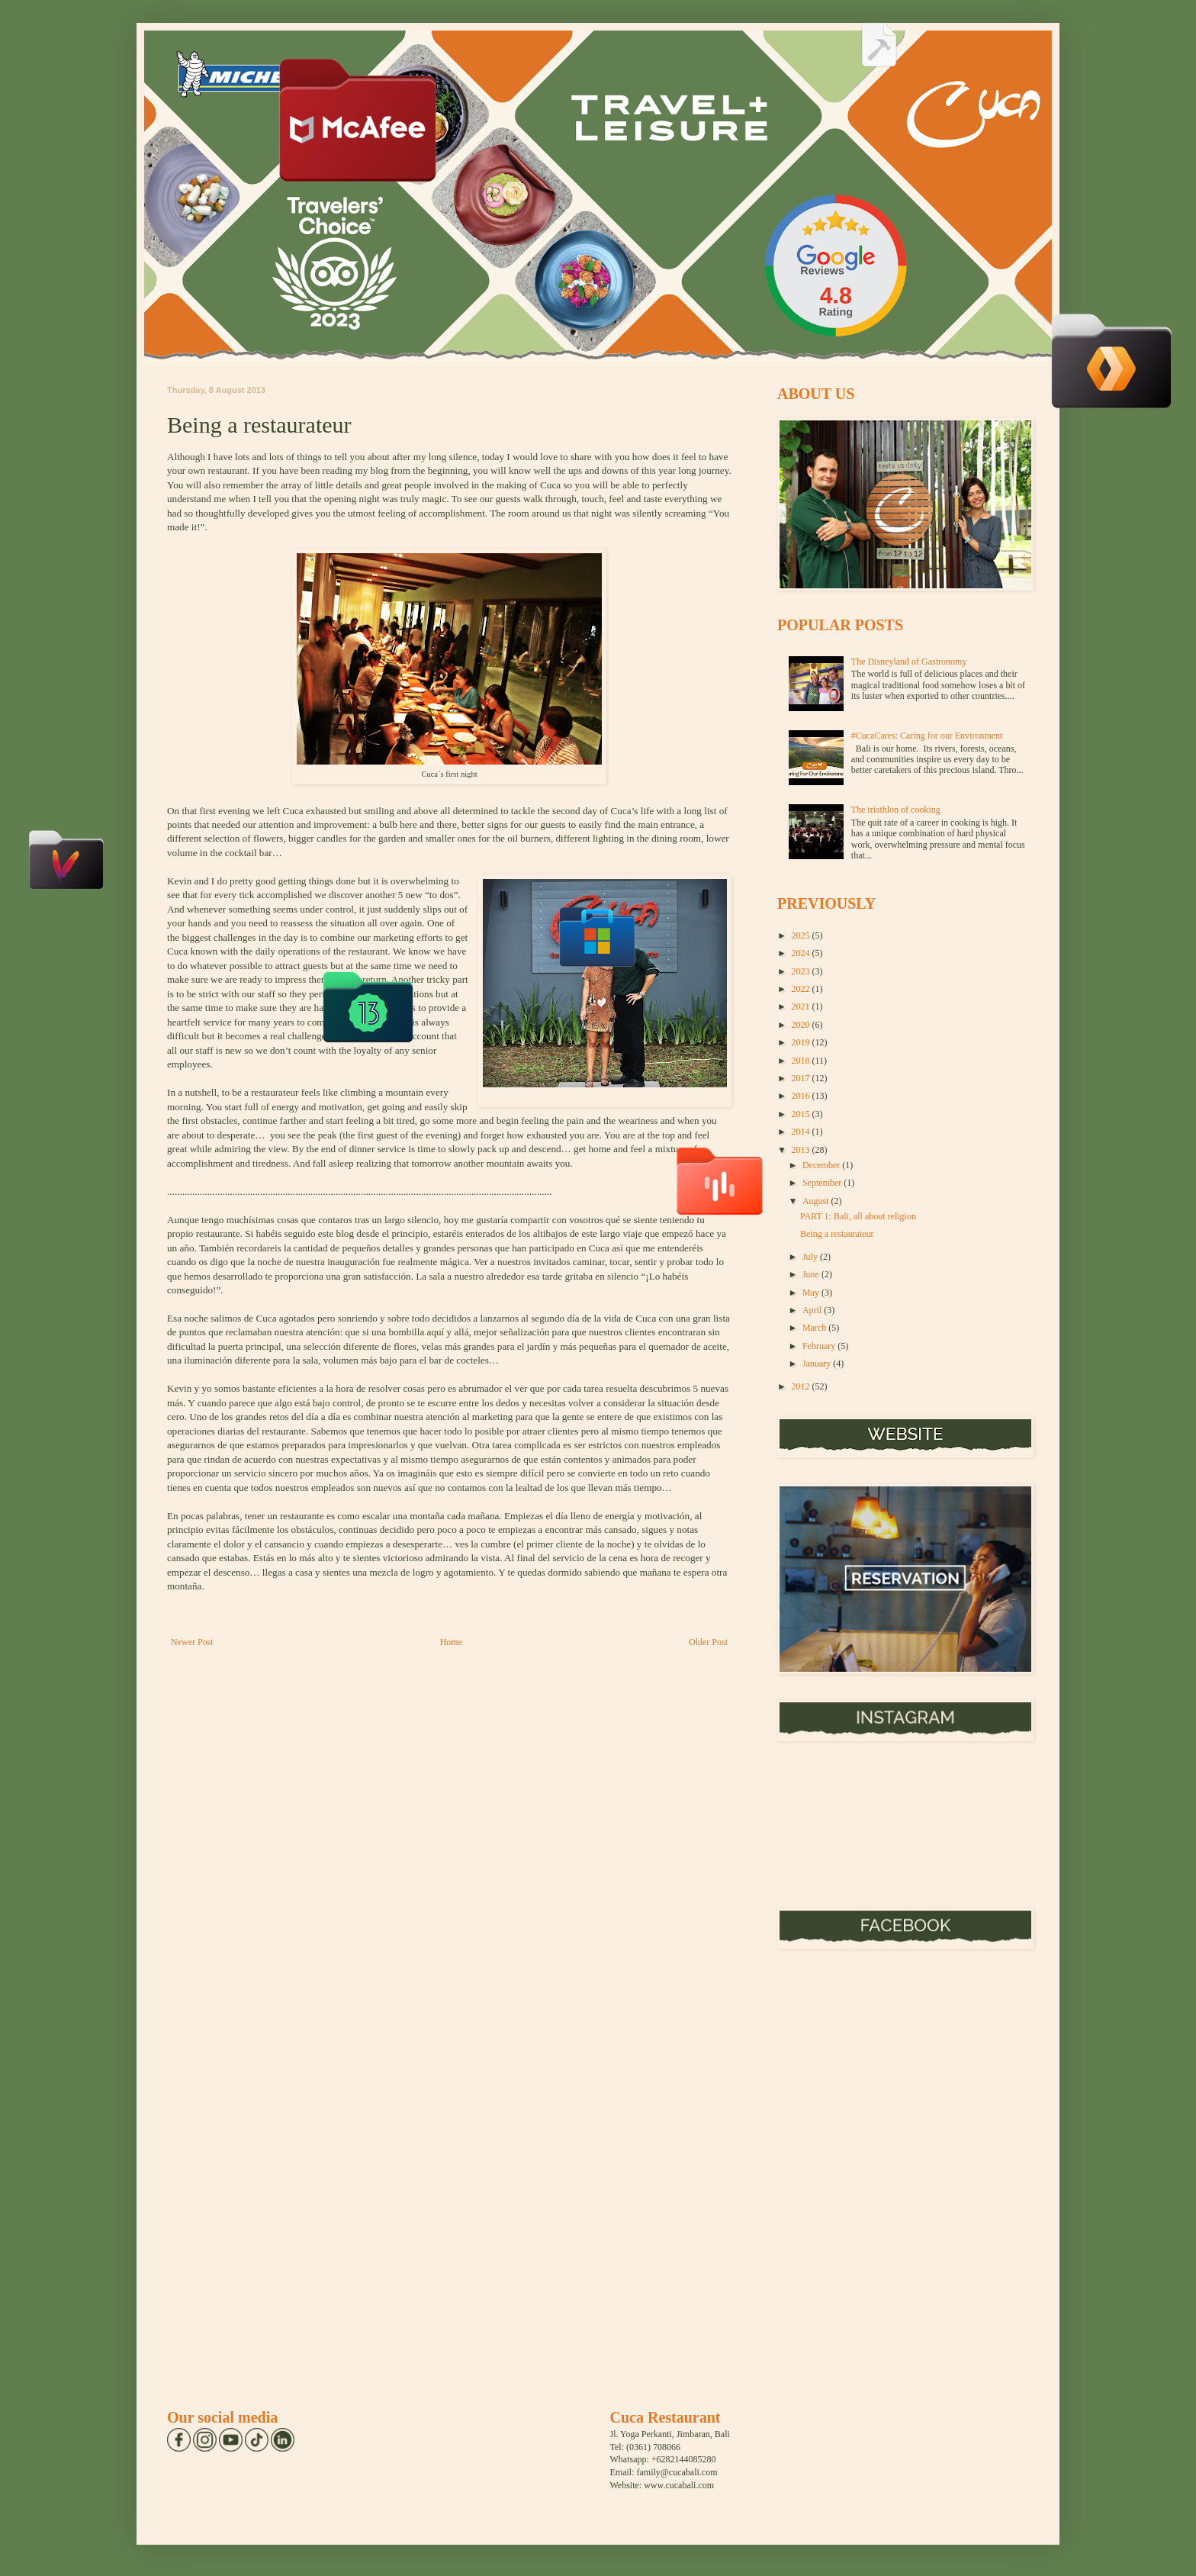 The height and width of the screenshot is (2576, 1196). I want to click on open cloudflare workers project folder, so click(1111, 364).